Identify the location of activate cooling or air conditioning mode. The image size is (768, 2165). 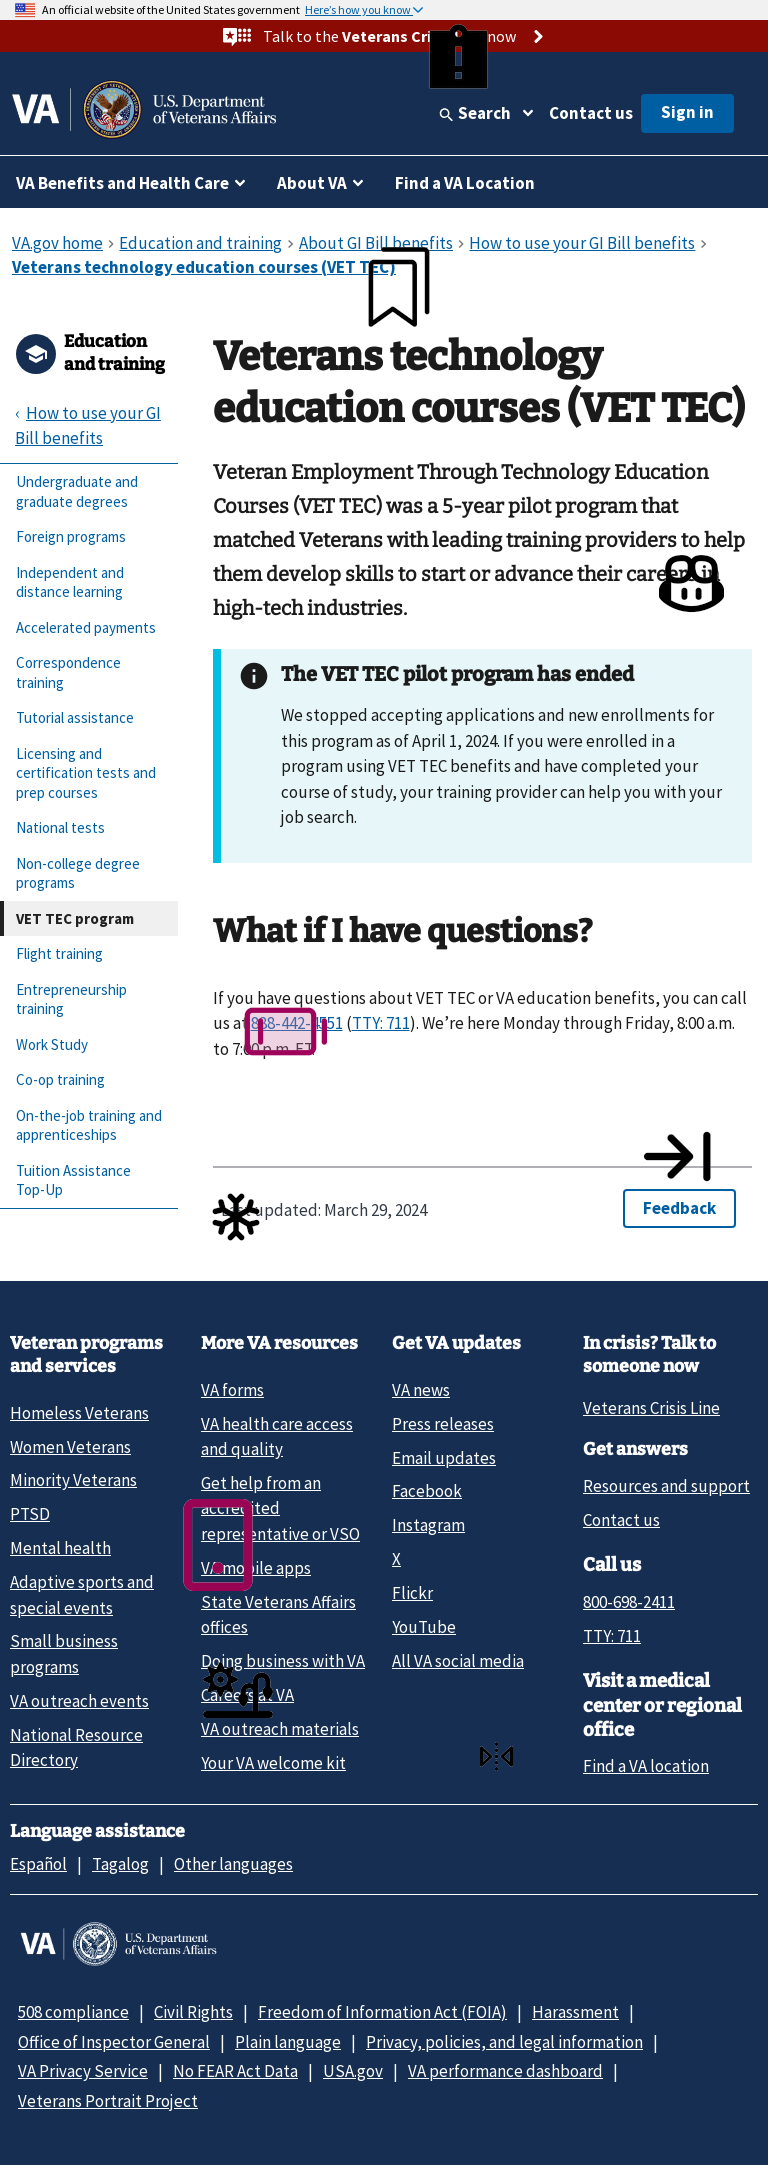
(236, 1217).